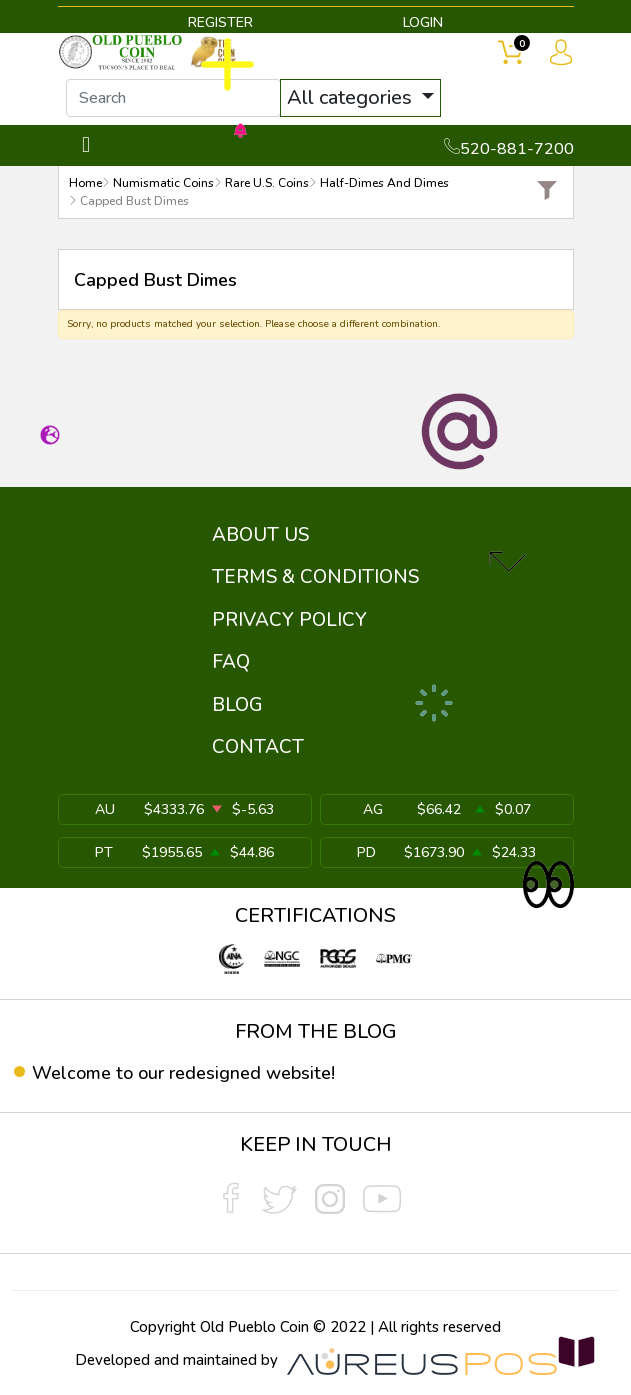 This screenshot has height=1395, width=631. I want to click on view who has seen your content, so click(548, 884).